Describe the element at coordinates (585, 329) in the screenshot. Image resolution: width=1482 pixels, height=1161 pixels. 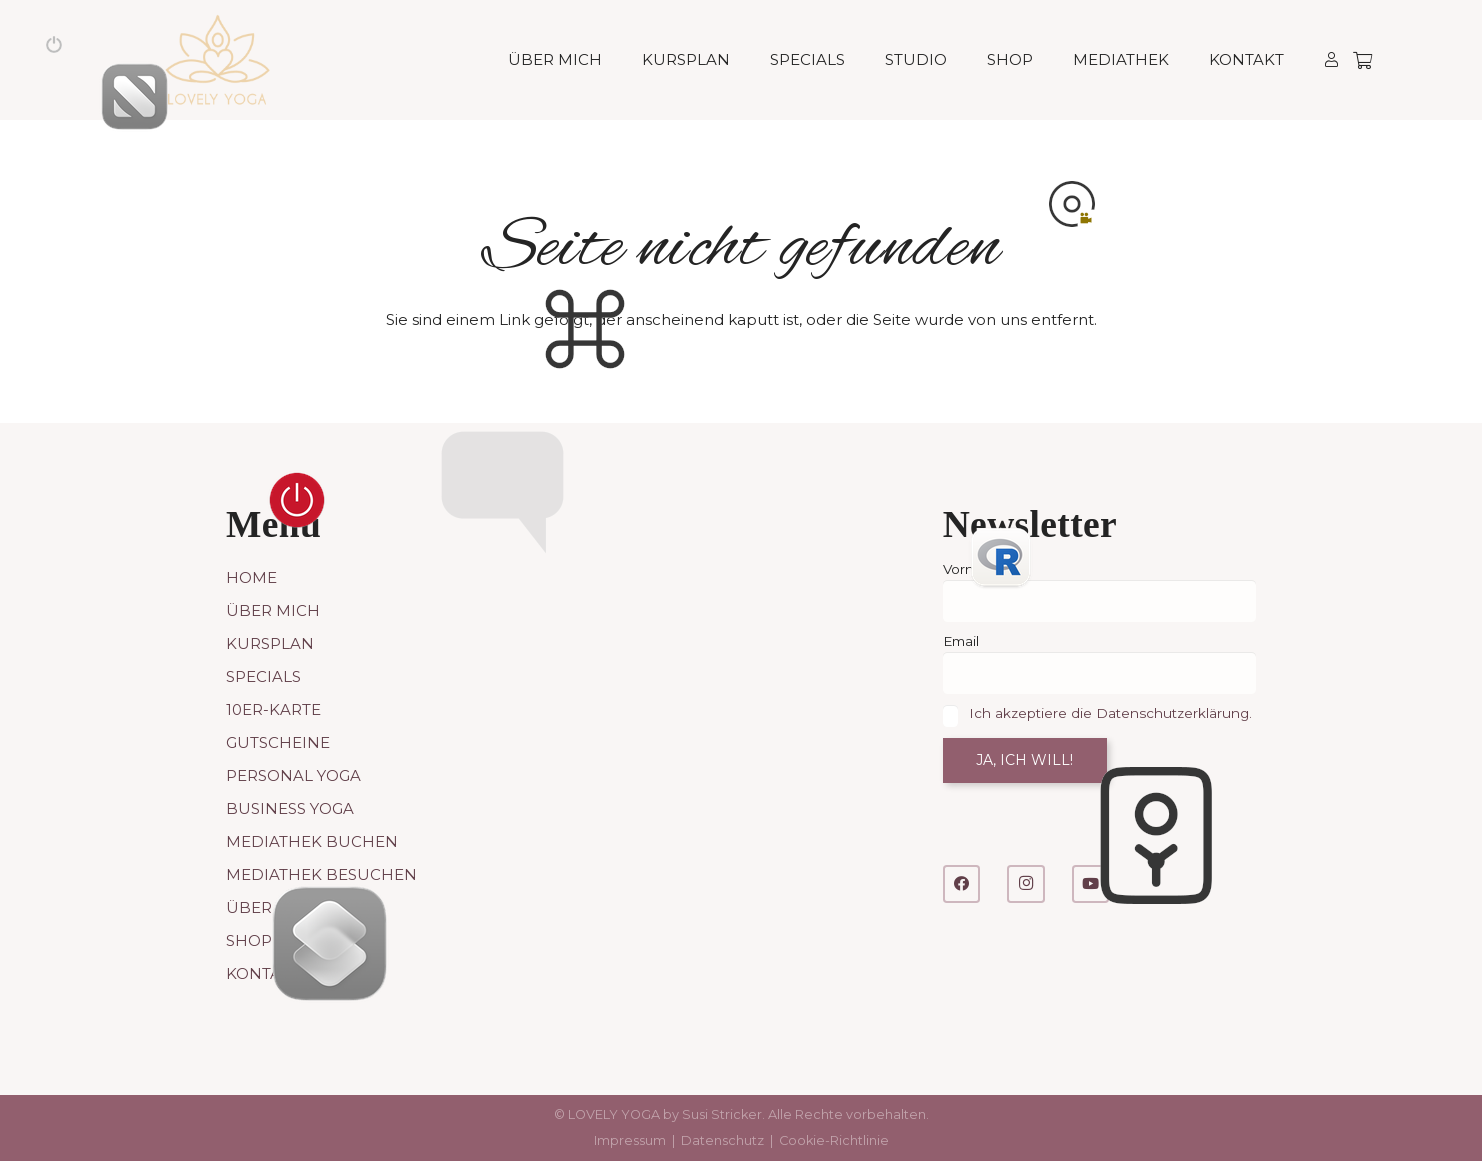
I see `access keyboard shortcut settings` at that location.